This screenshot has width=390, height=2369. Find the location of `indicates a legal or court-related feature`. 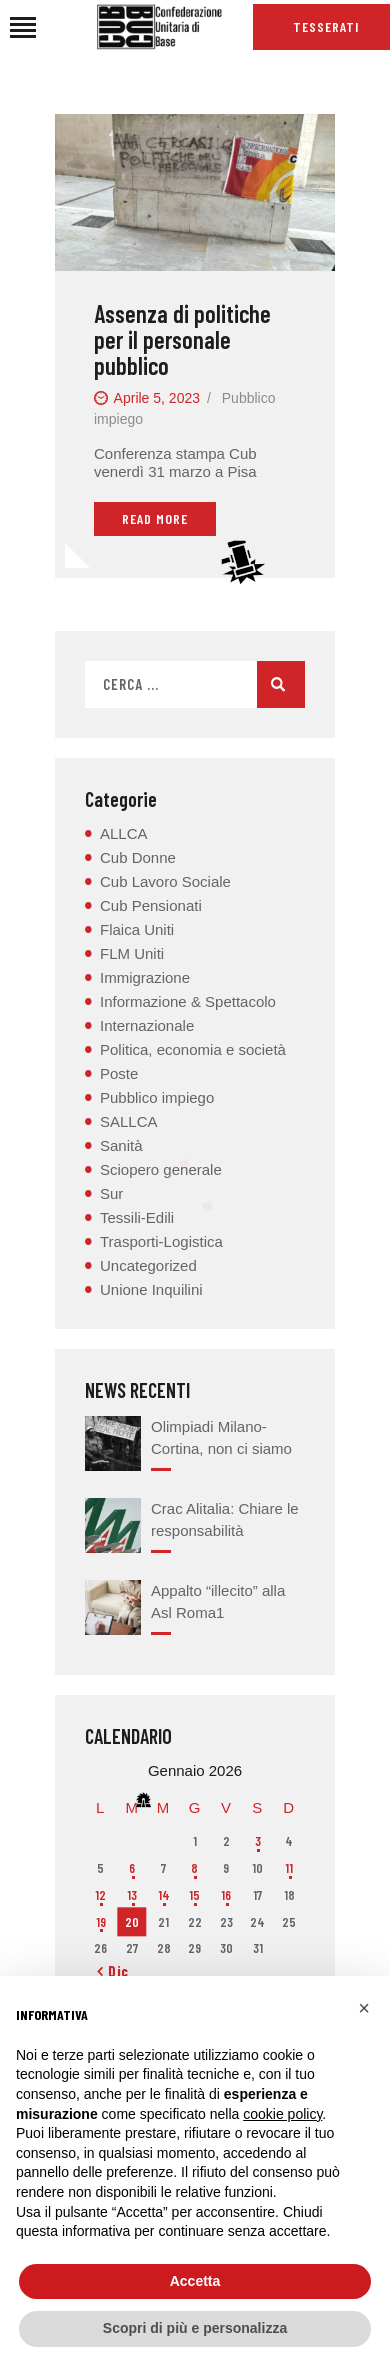

indicates a legal or court-related feature is located at coordinates (243, 562).